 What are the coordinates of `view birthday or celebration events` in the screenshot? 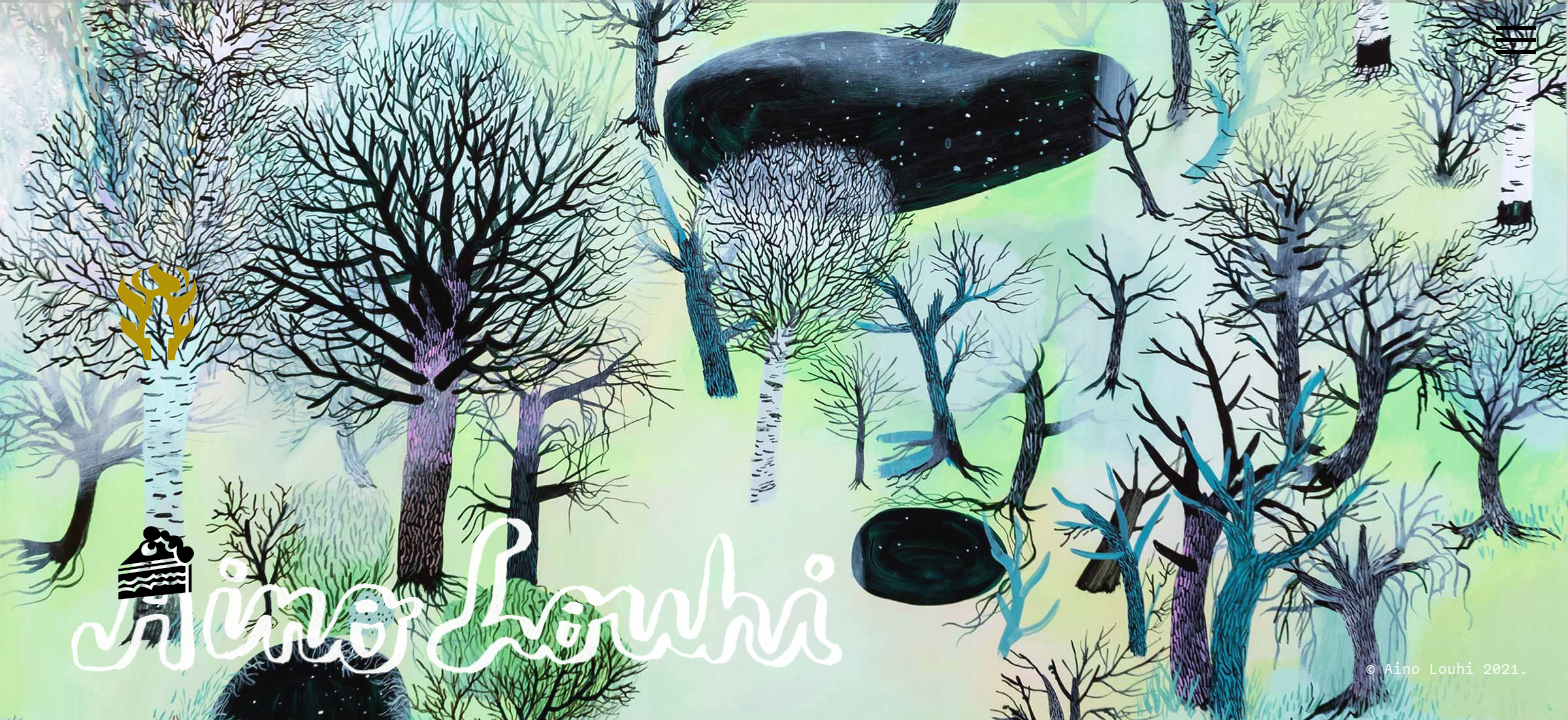 It's located at (156, 564).